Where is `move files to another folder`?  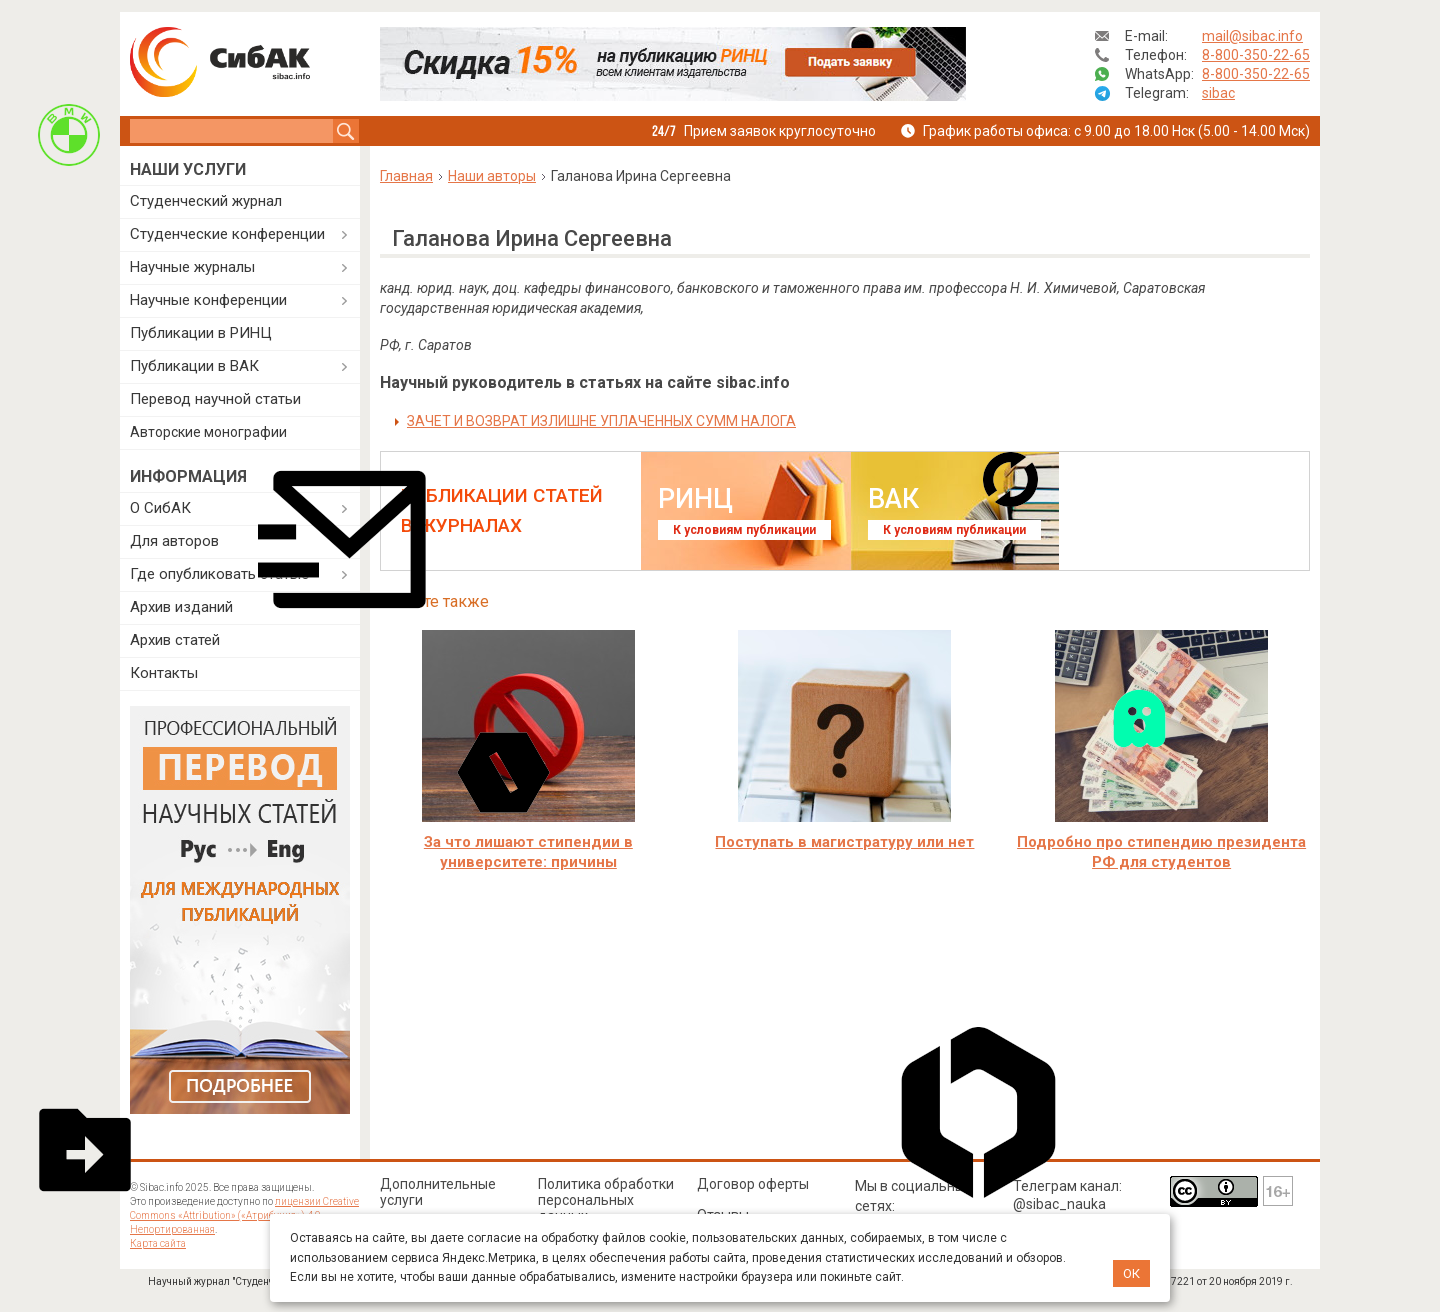 move files to another folder is located at coordinates (85, 1150).